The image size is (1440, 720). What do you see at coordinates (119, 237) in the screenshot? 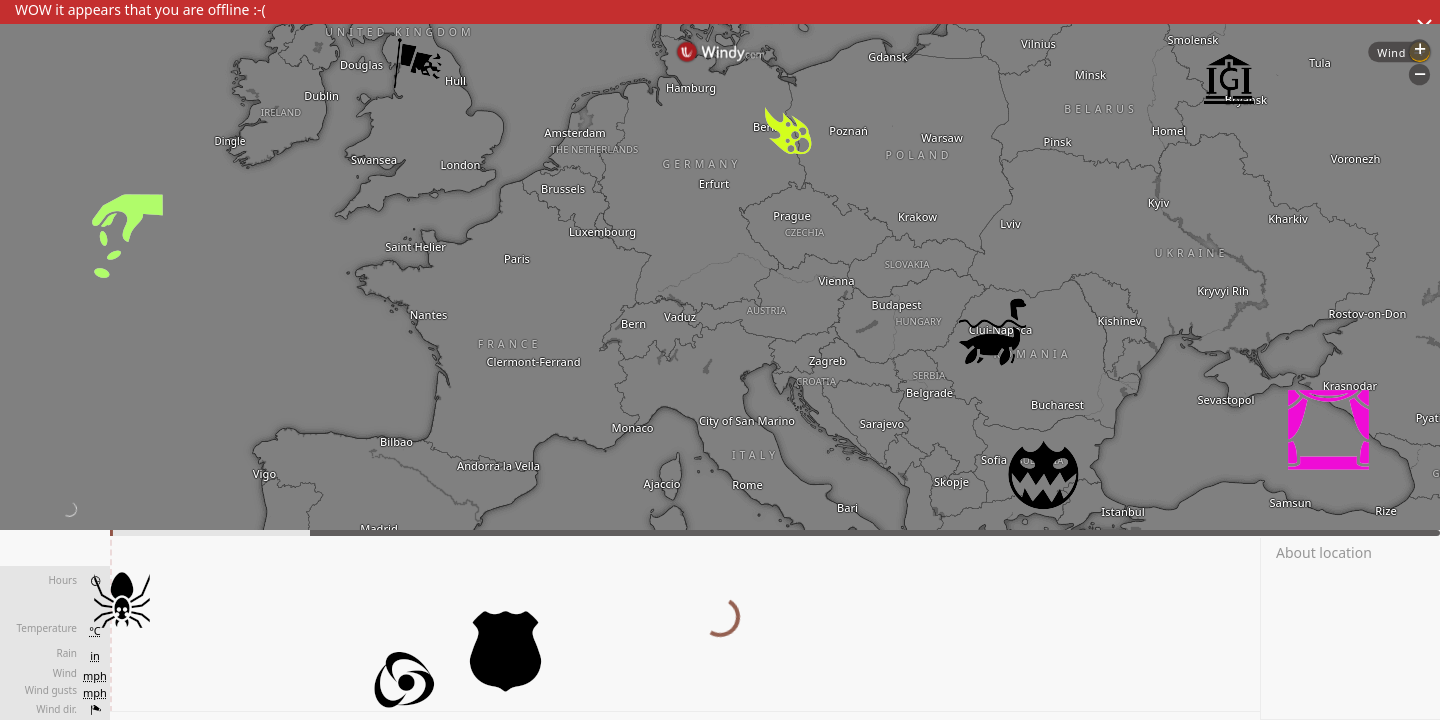
I see `make a payment or purchase` at bounding box center [119, 237].